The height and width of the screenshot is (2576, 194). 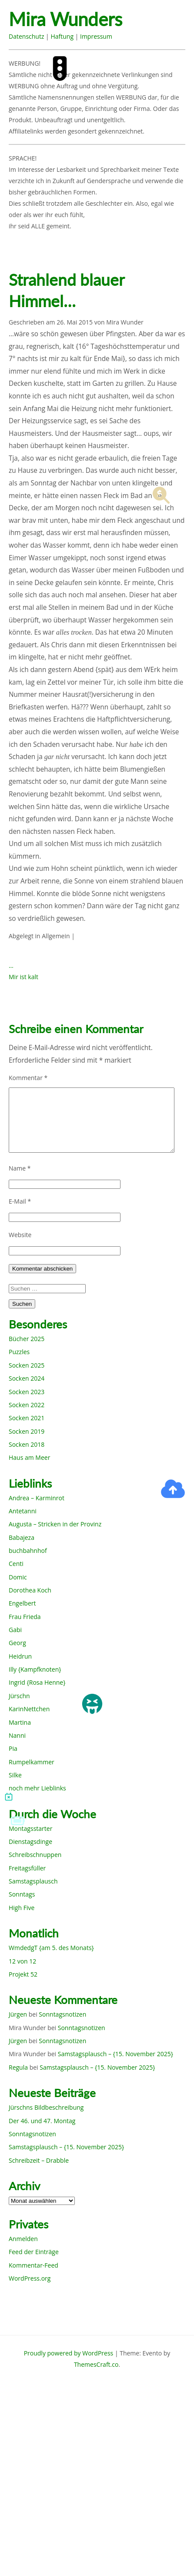 I want to click on search for pricing or cost information, so click(x=161, y=495).